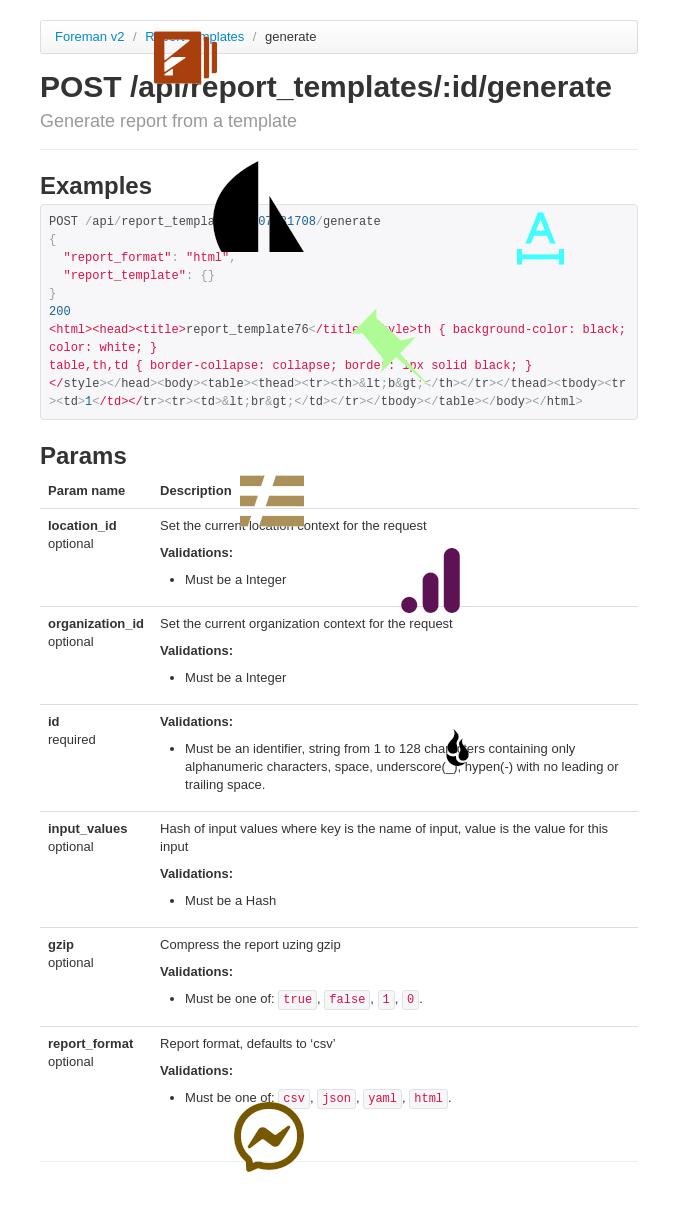 Image resolution: width=678 pixels, height=1221 pixels. What do you see at coordinates (457, 747) in the screenshot?
I see `backblaze cloud backup service logo` at bounding box center [457, 747].